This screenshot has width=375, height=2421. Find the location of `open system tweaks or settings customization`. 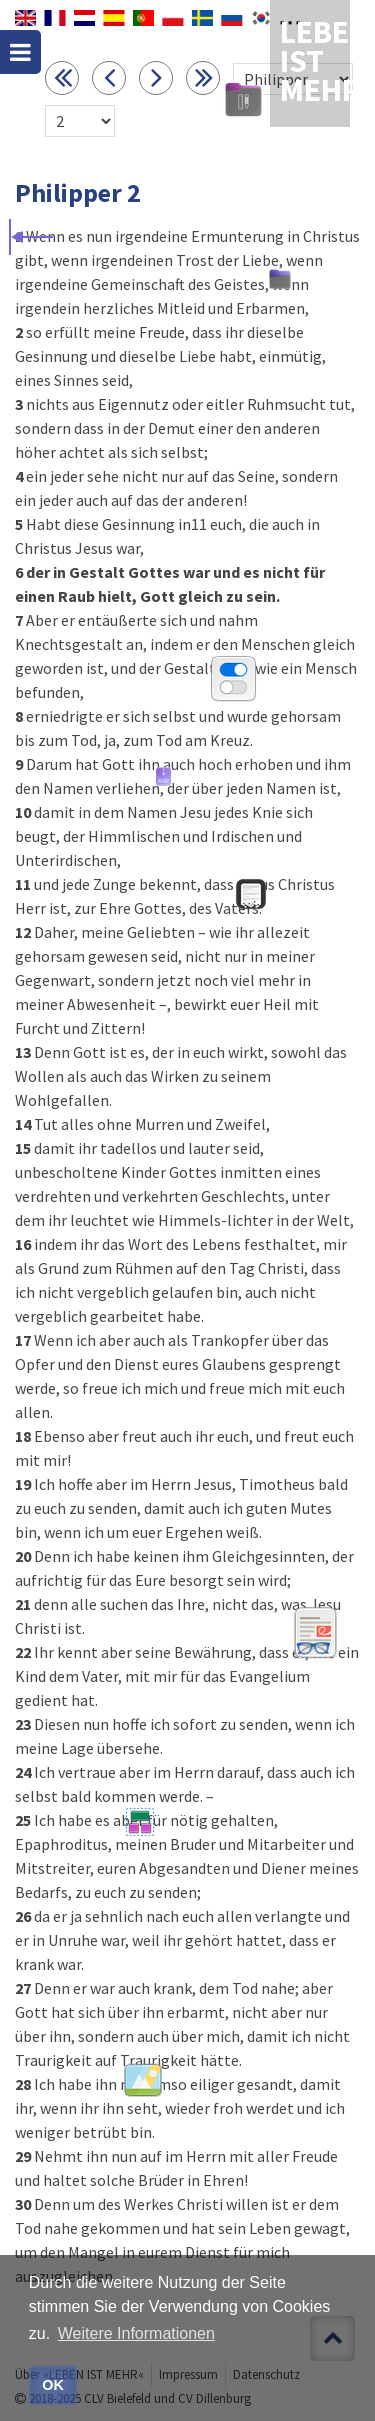

open system tweaks or settings customization is located at coordinates (233, 678).